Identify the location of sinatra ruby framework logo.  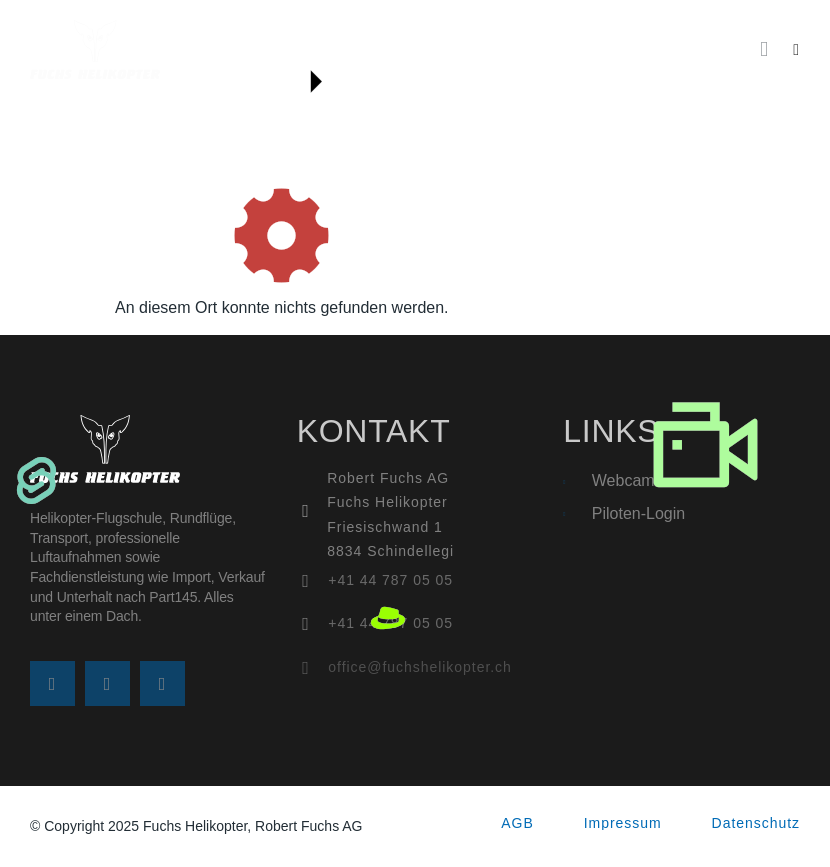
(388, 618).